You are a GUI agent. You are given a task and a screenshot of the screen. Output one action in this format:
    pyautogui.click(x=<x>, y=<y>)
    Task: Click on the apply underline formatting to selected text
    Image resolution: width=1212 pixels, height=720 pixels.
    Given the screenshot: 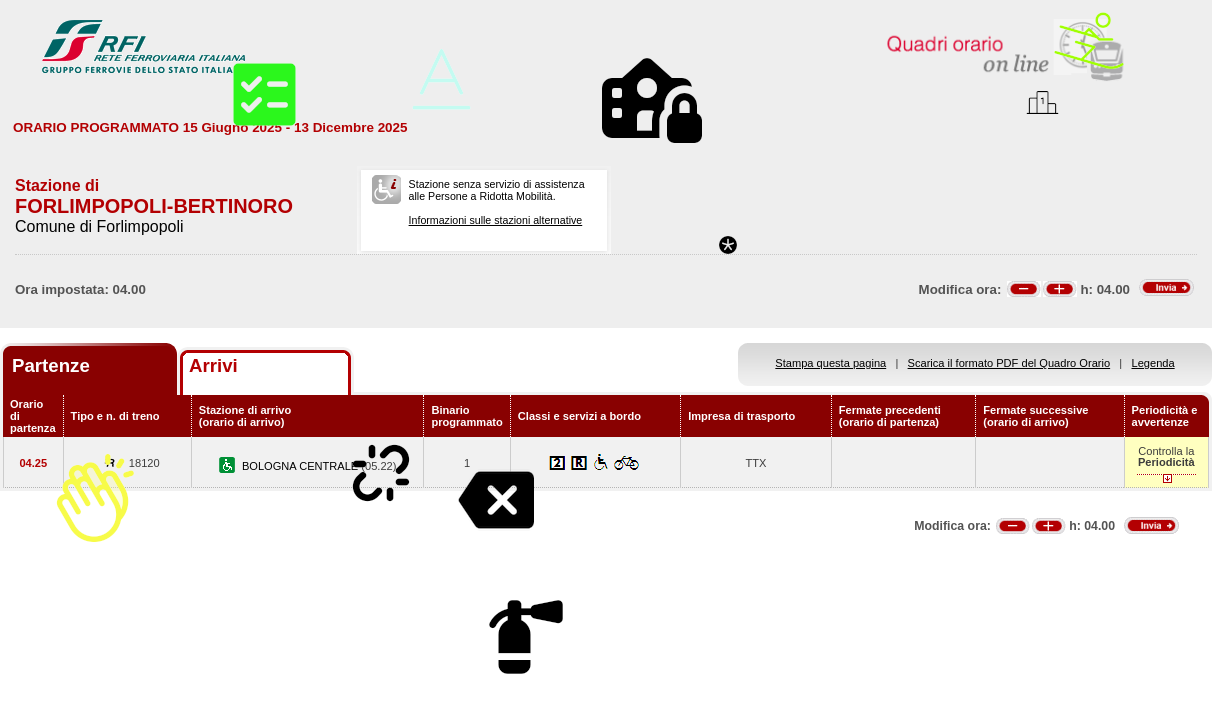 What is the action you would take?
    pyautogui.click(x=441, y=80)
    